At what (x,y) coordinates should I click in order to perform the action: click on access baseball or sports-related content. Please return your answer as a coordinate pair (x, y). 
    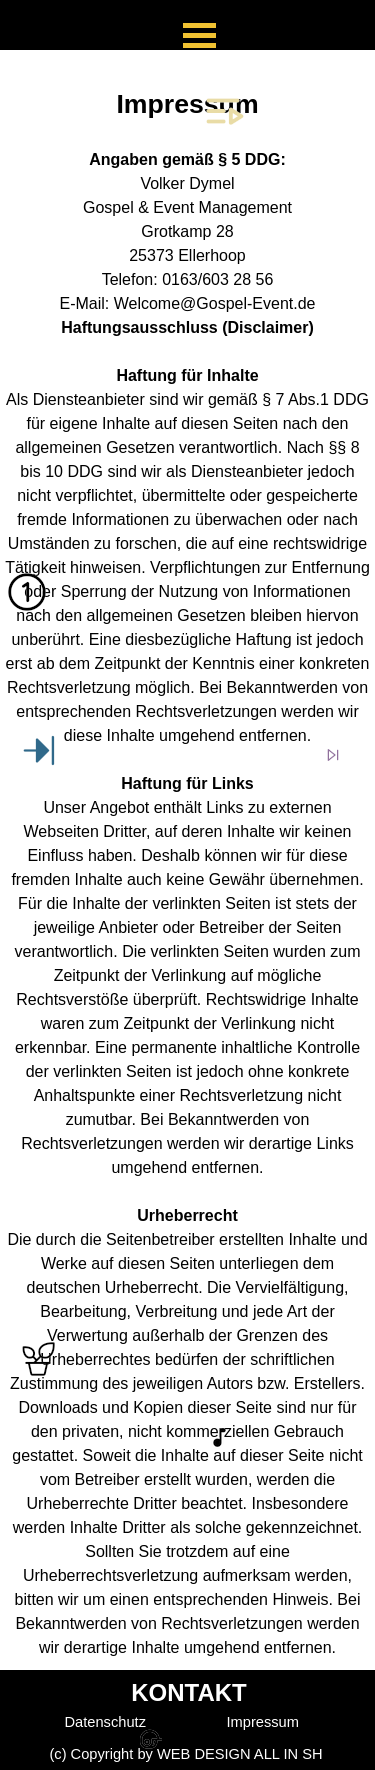
    Looking at the image, I should click on (150, 1739).